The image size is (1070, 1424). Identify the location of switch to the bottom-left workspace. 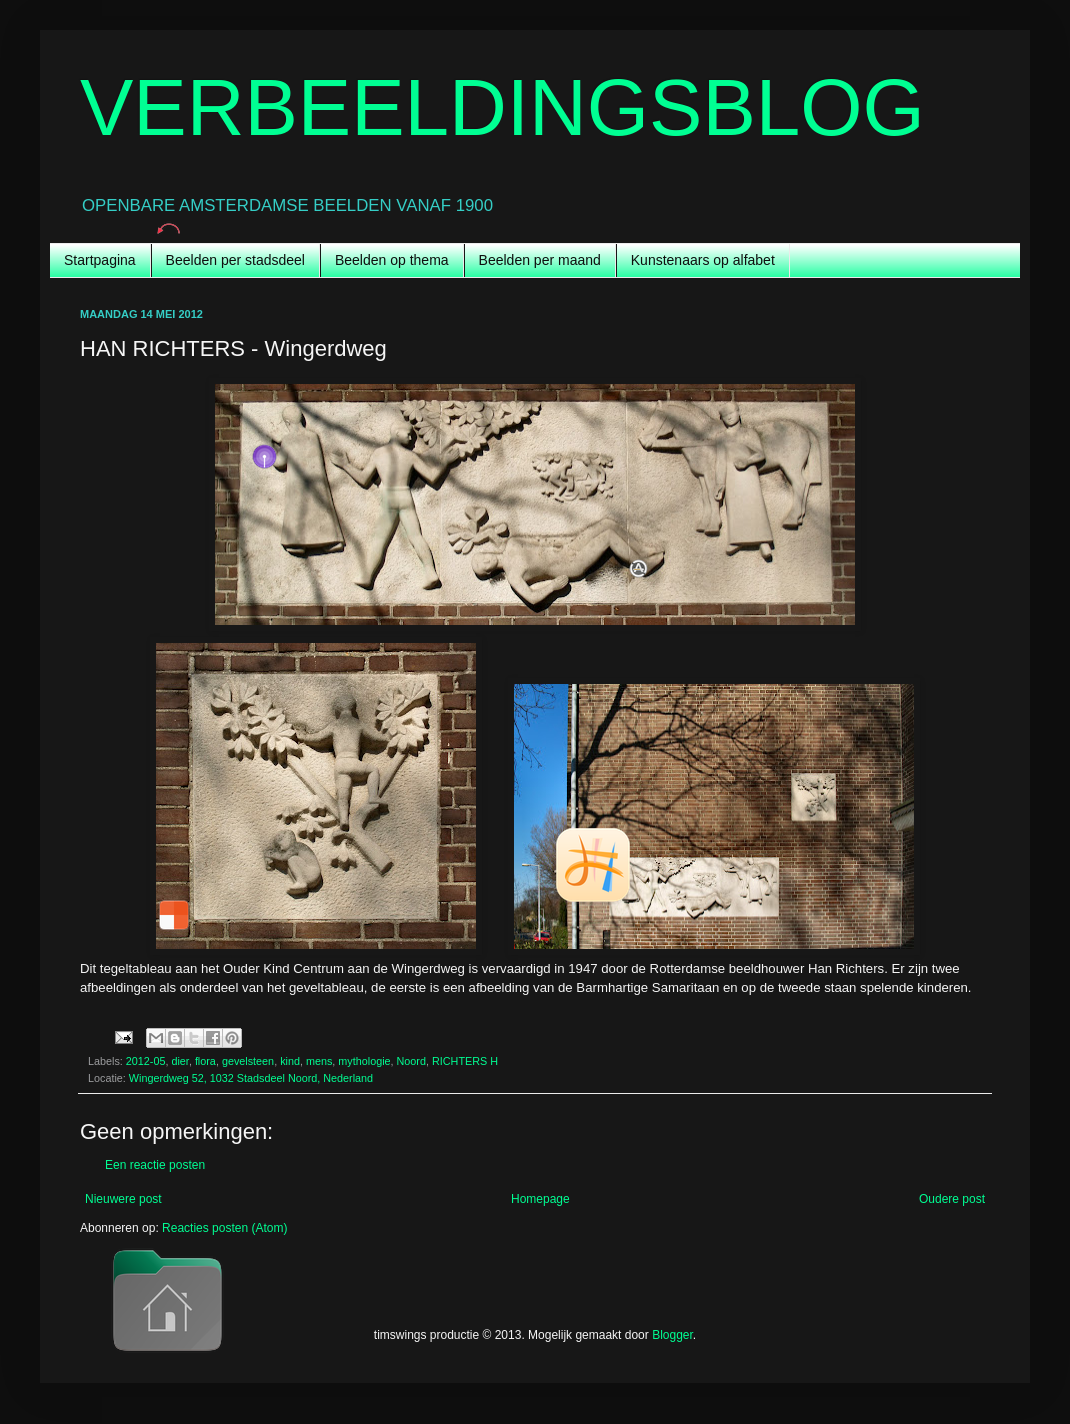
(174, 915).